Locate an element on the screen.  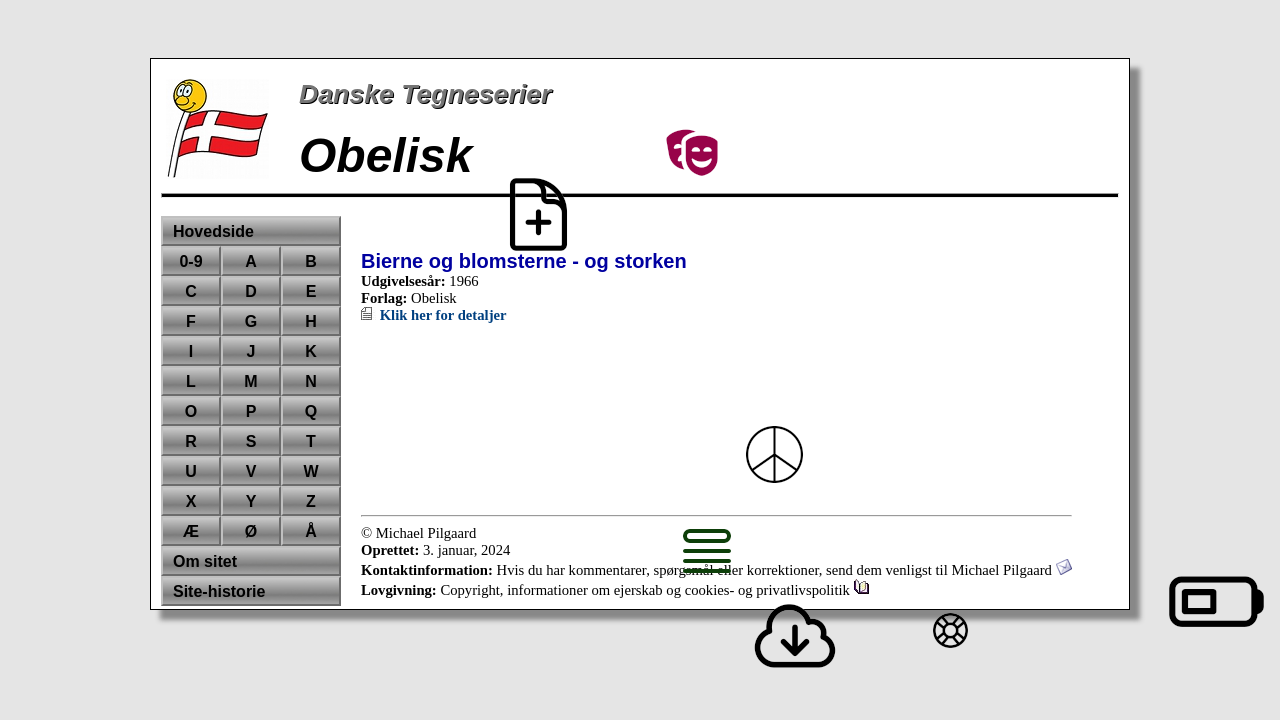
view a playlist or media queue is located at coordinates (707, 551).